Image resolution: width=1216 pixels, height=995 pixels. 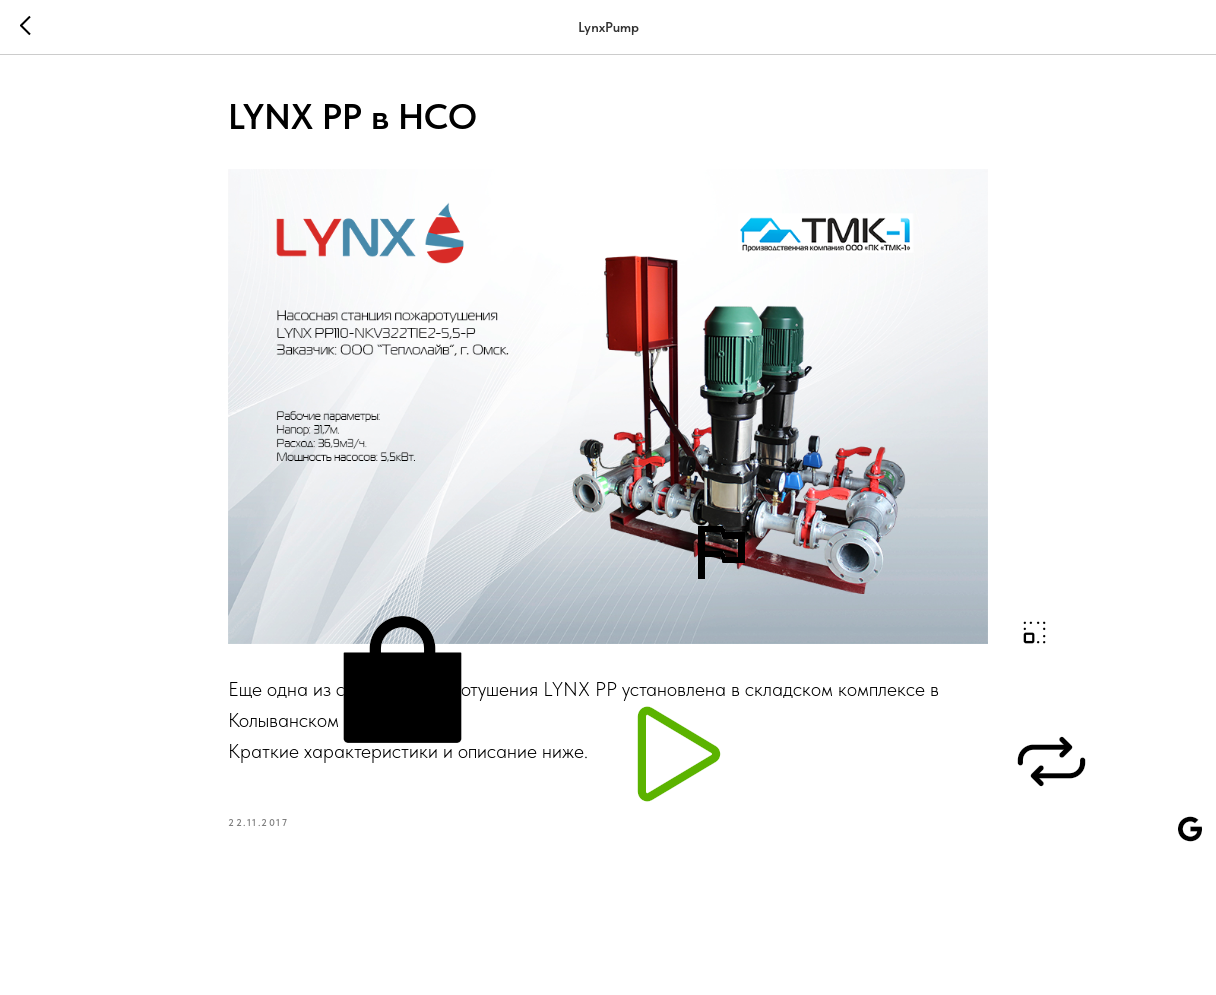 I want to click on view your shopping bag, so click(x=402, y=679).